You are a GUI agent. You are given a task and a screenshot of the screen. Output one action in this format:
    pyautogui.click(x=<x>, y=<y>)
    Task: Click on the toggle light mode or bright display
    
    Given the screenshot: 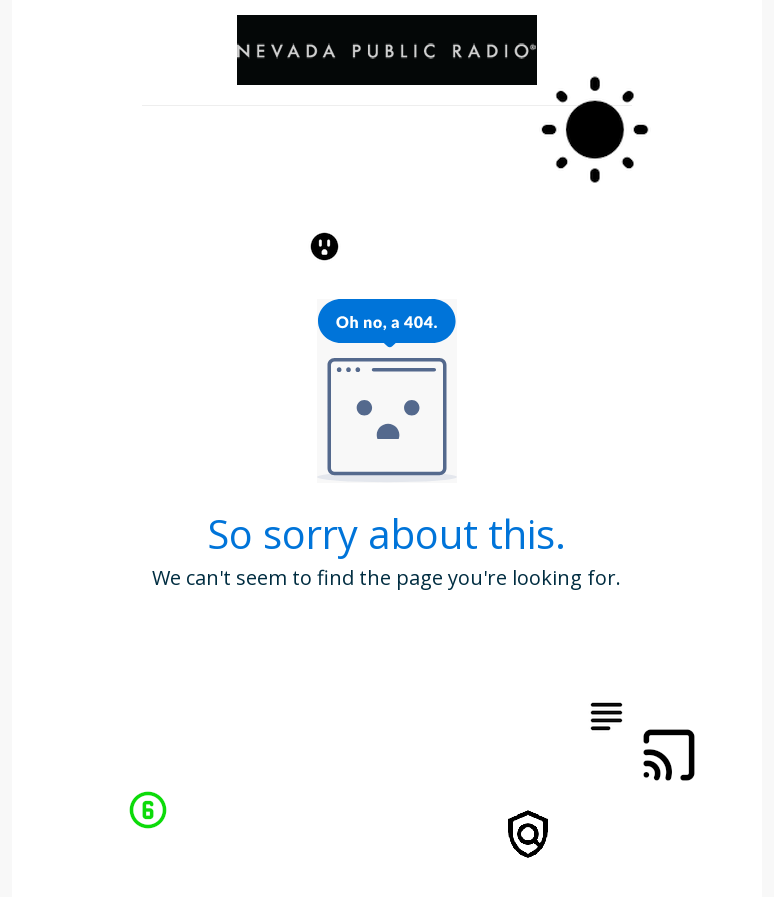 What is the action you would take?
    pyautogui.click(x=595, y=132)
    